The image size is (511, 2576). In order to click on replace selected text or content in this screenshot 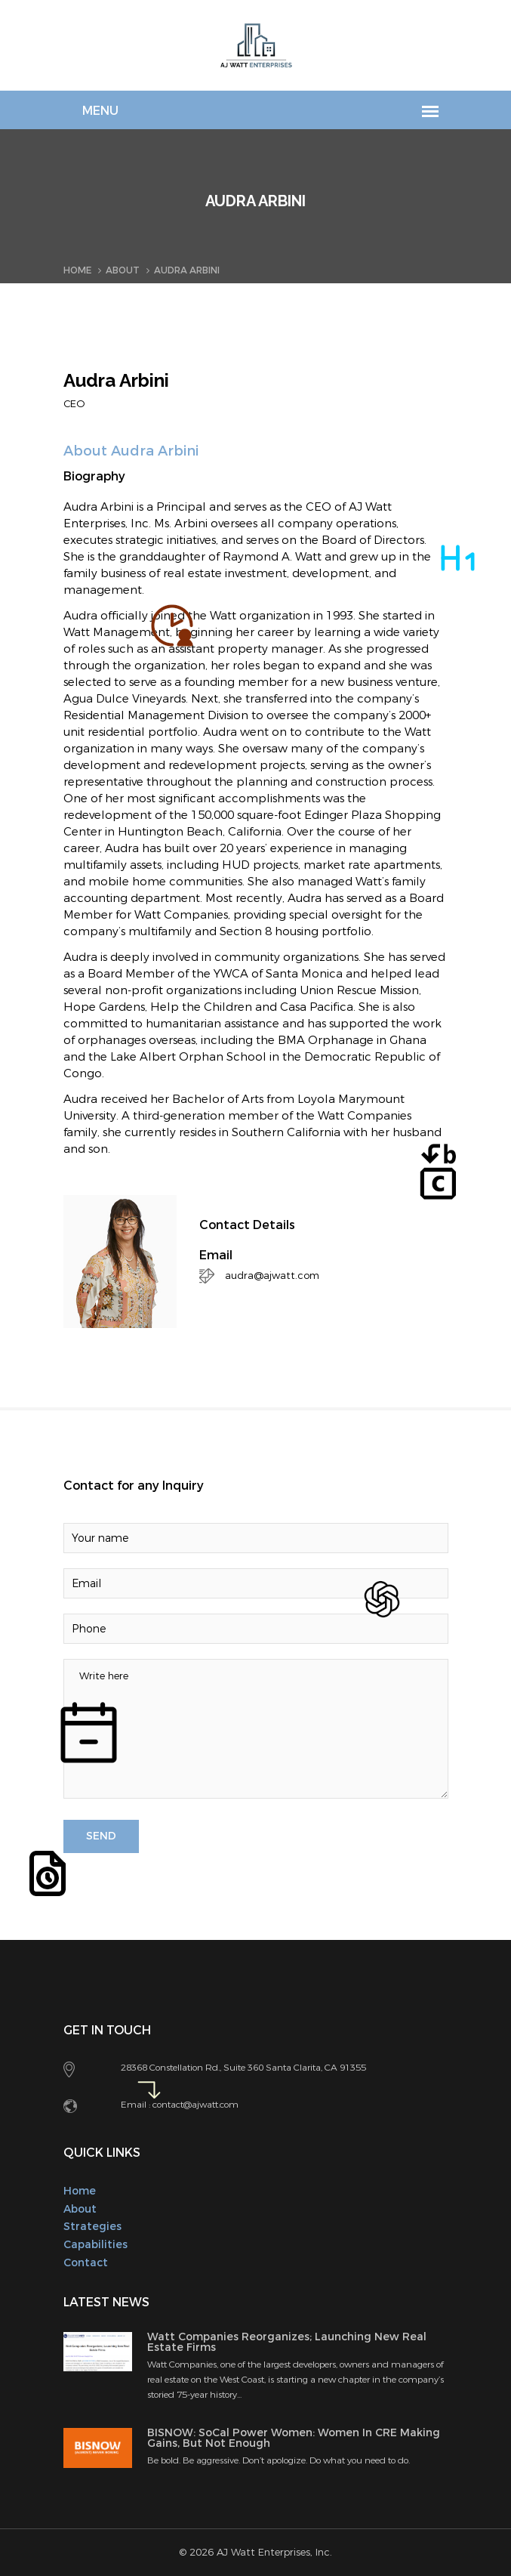, I will do `click(440, 1172)`.